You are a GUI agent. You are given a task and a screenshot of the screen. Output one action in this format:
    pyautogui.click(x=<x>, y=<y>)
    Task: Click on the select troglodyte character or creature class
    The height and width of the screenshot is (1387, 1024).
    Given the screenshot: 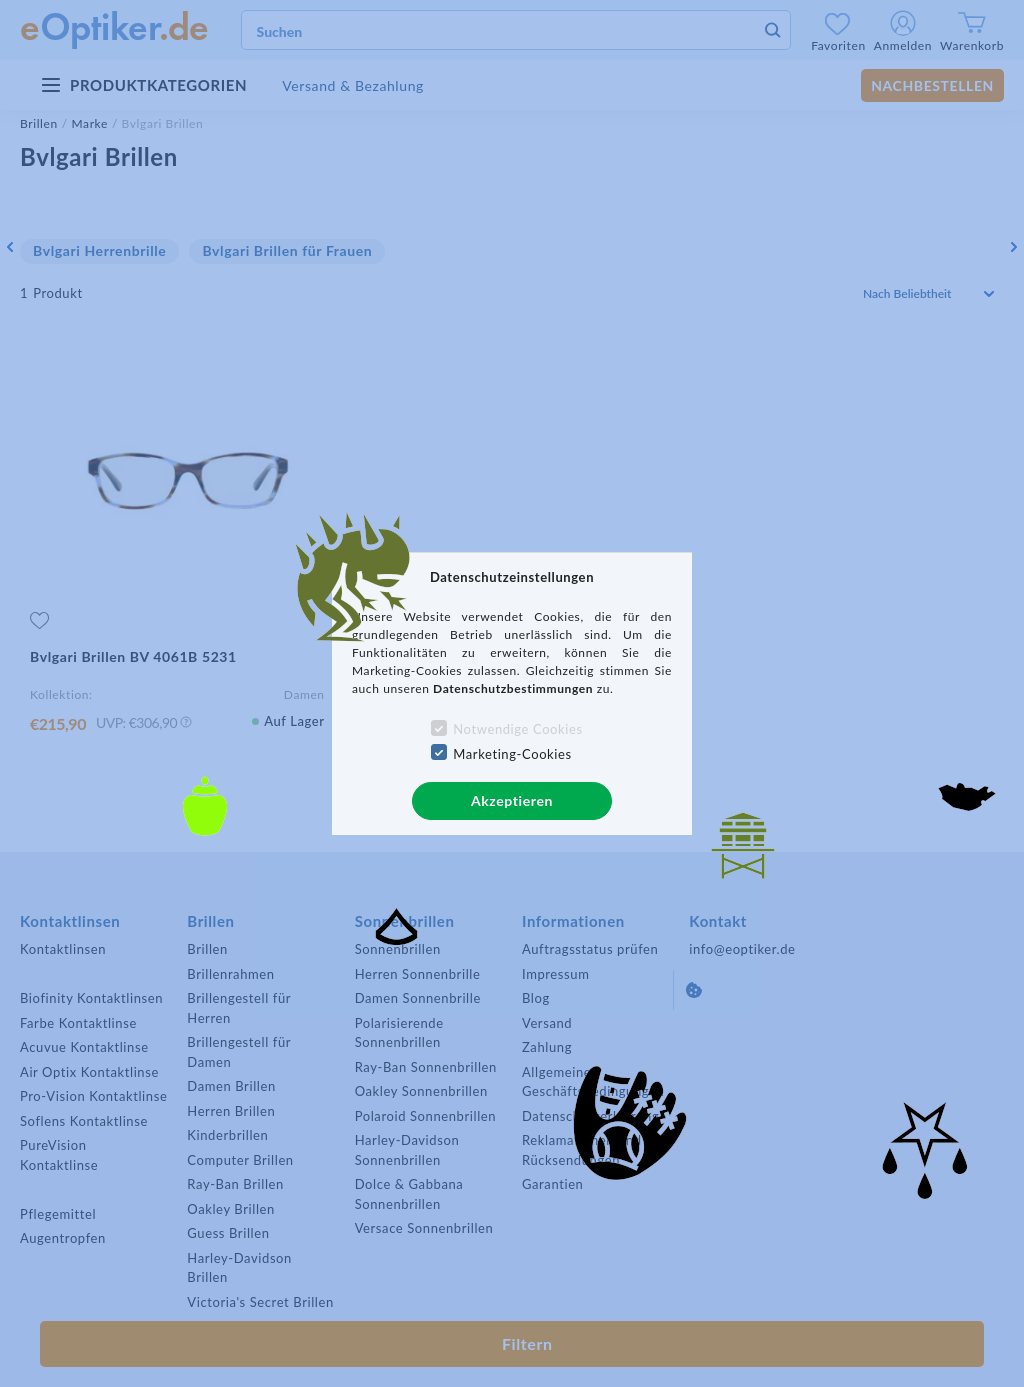 What is the action you would take?
    pyautogui.click(x=352, y=576)
    